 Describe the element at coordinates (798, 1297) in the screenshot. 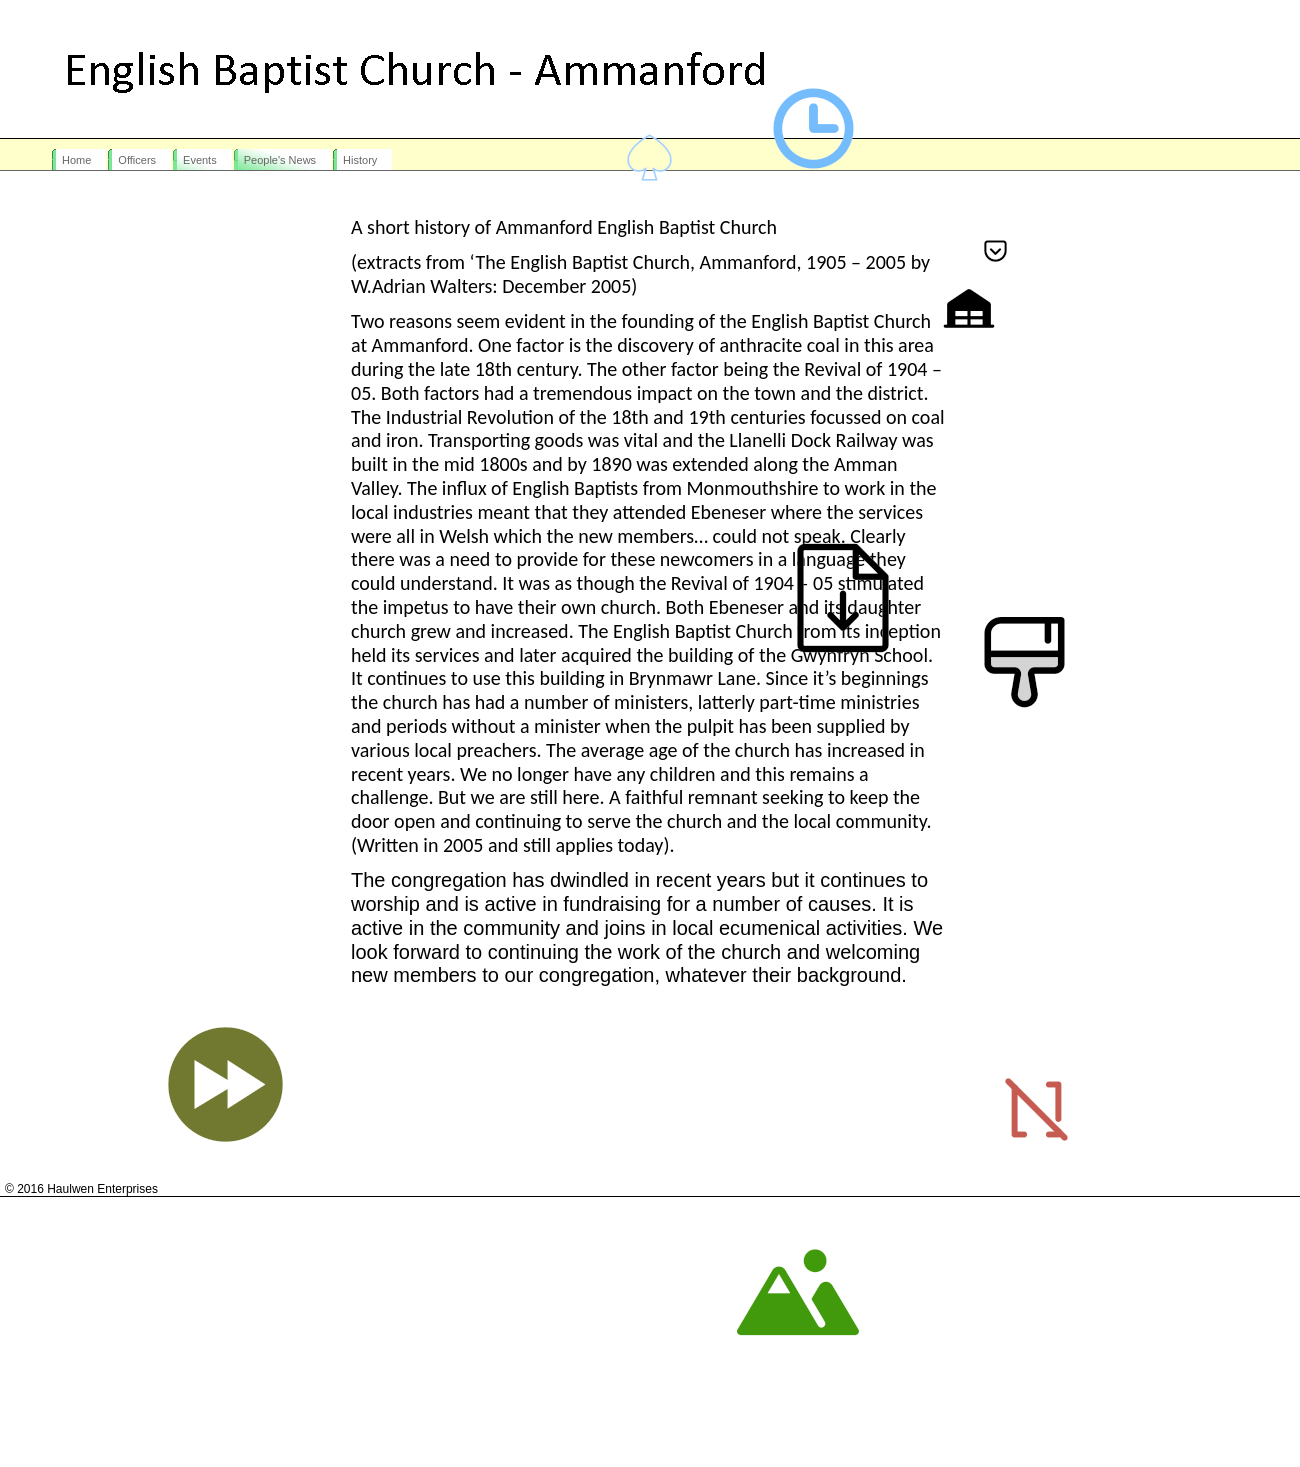

I see `view landscape or nature photos` at that location.